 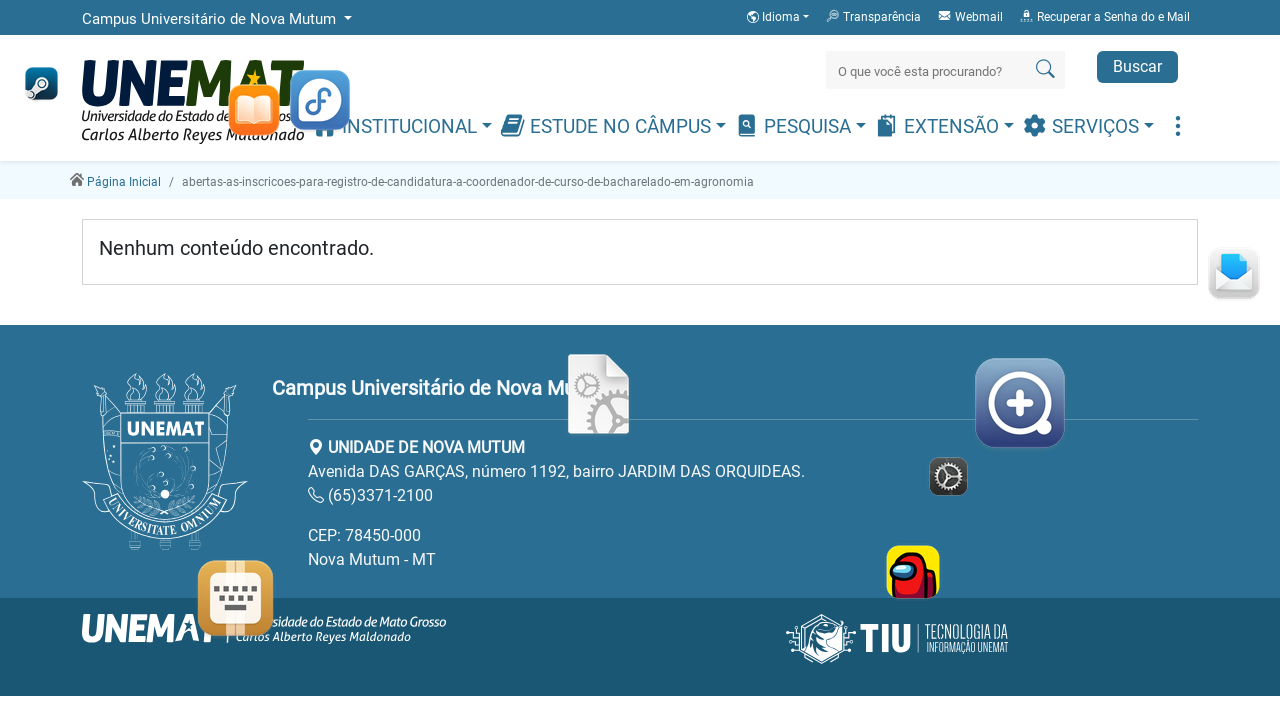 I want to click on open synology assistant app, so click(x=1020, y=403).